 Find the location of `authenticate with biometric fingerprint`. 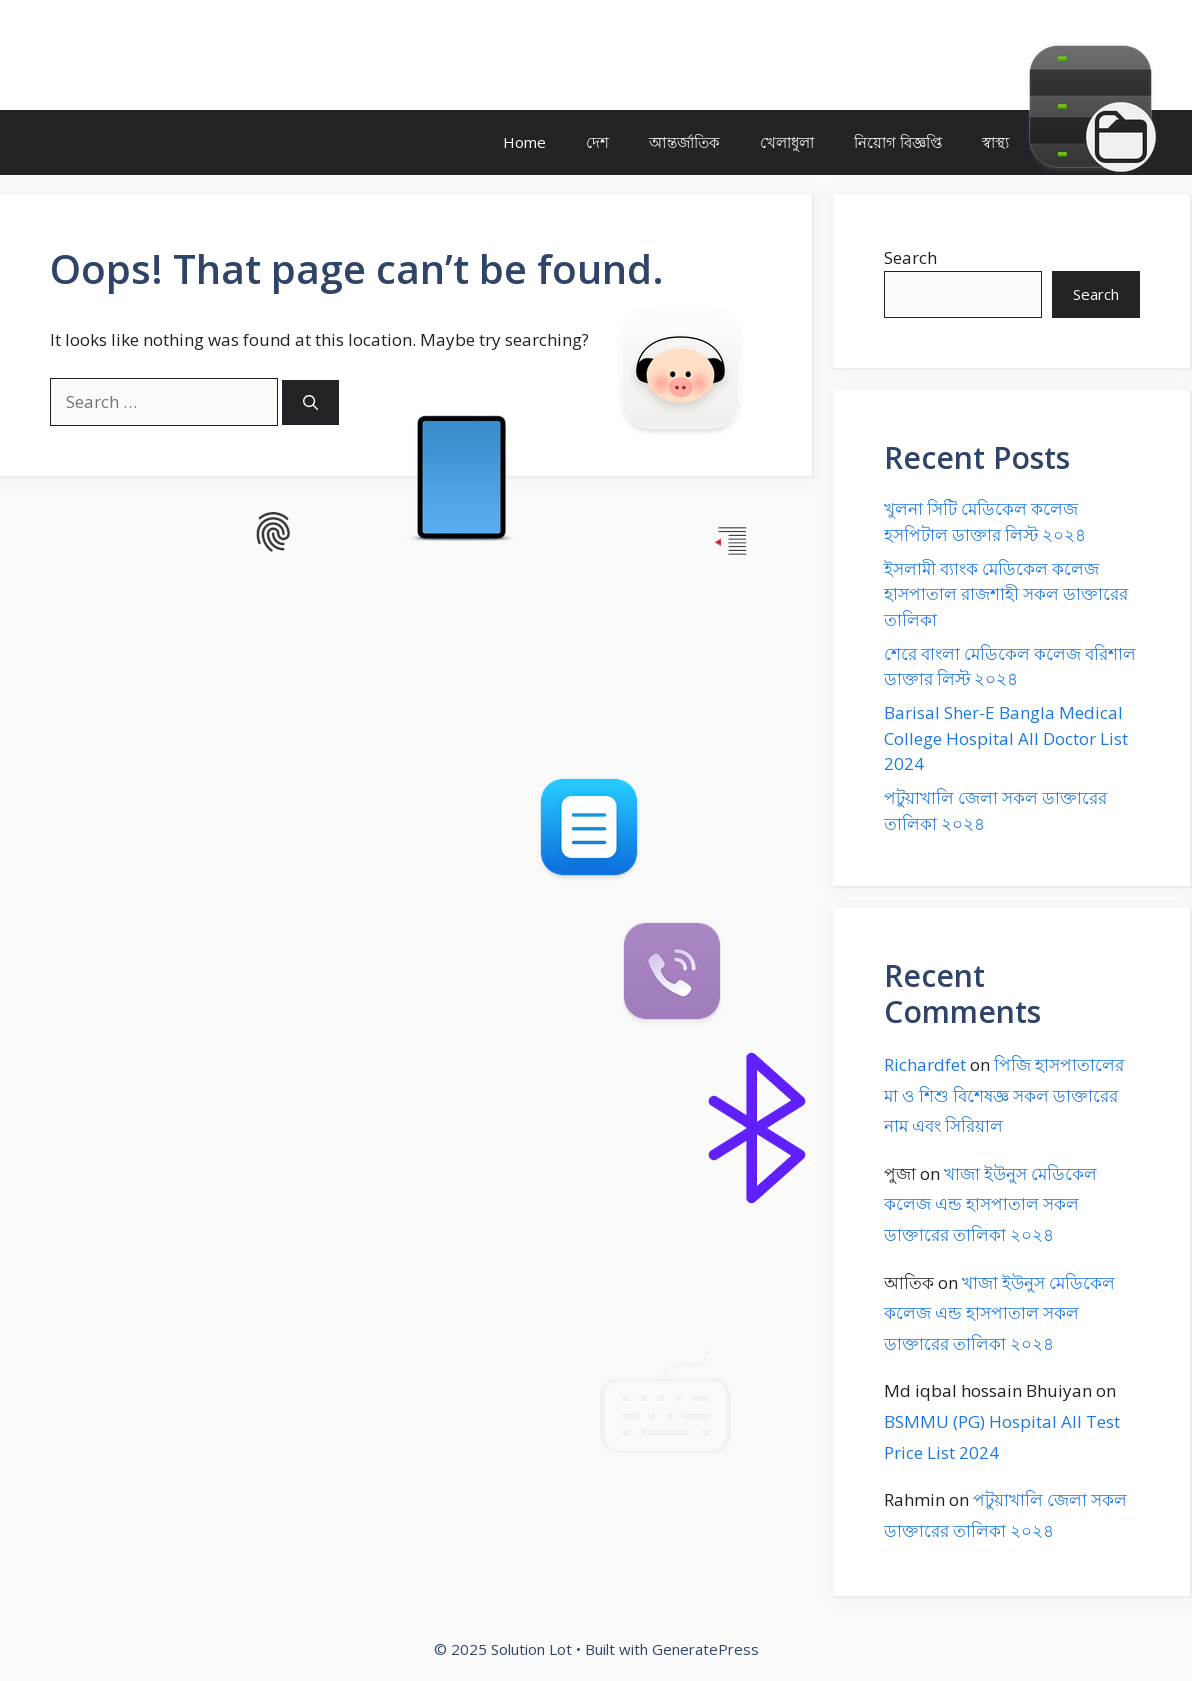

authenticate with biometric fingerprint is located at coordinates (274, 532).